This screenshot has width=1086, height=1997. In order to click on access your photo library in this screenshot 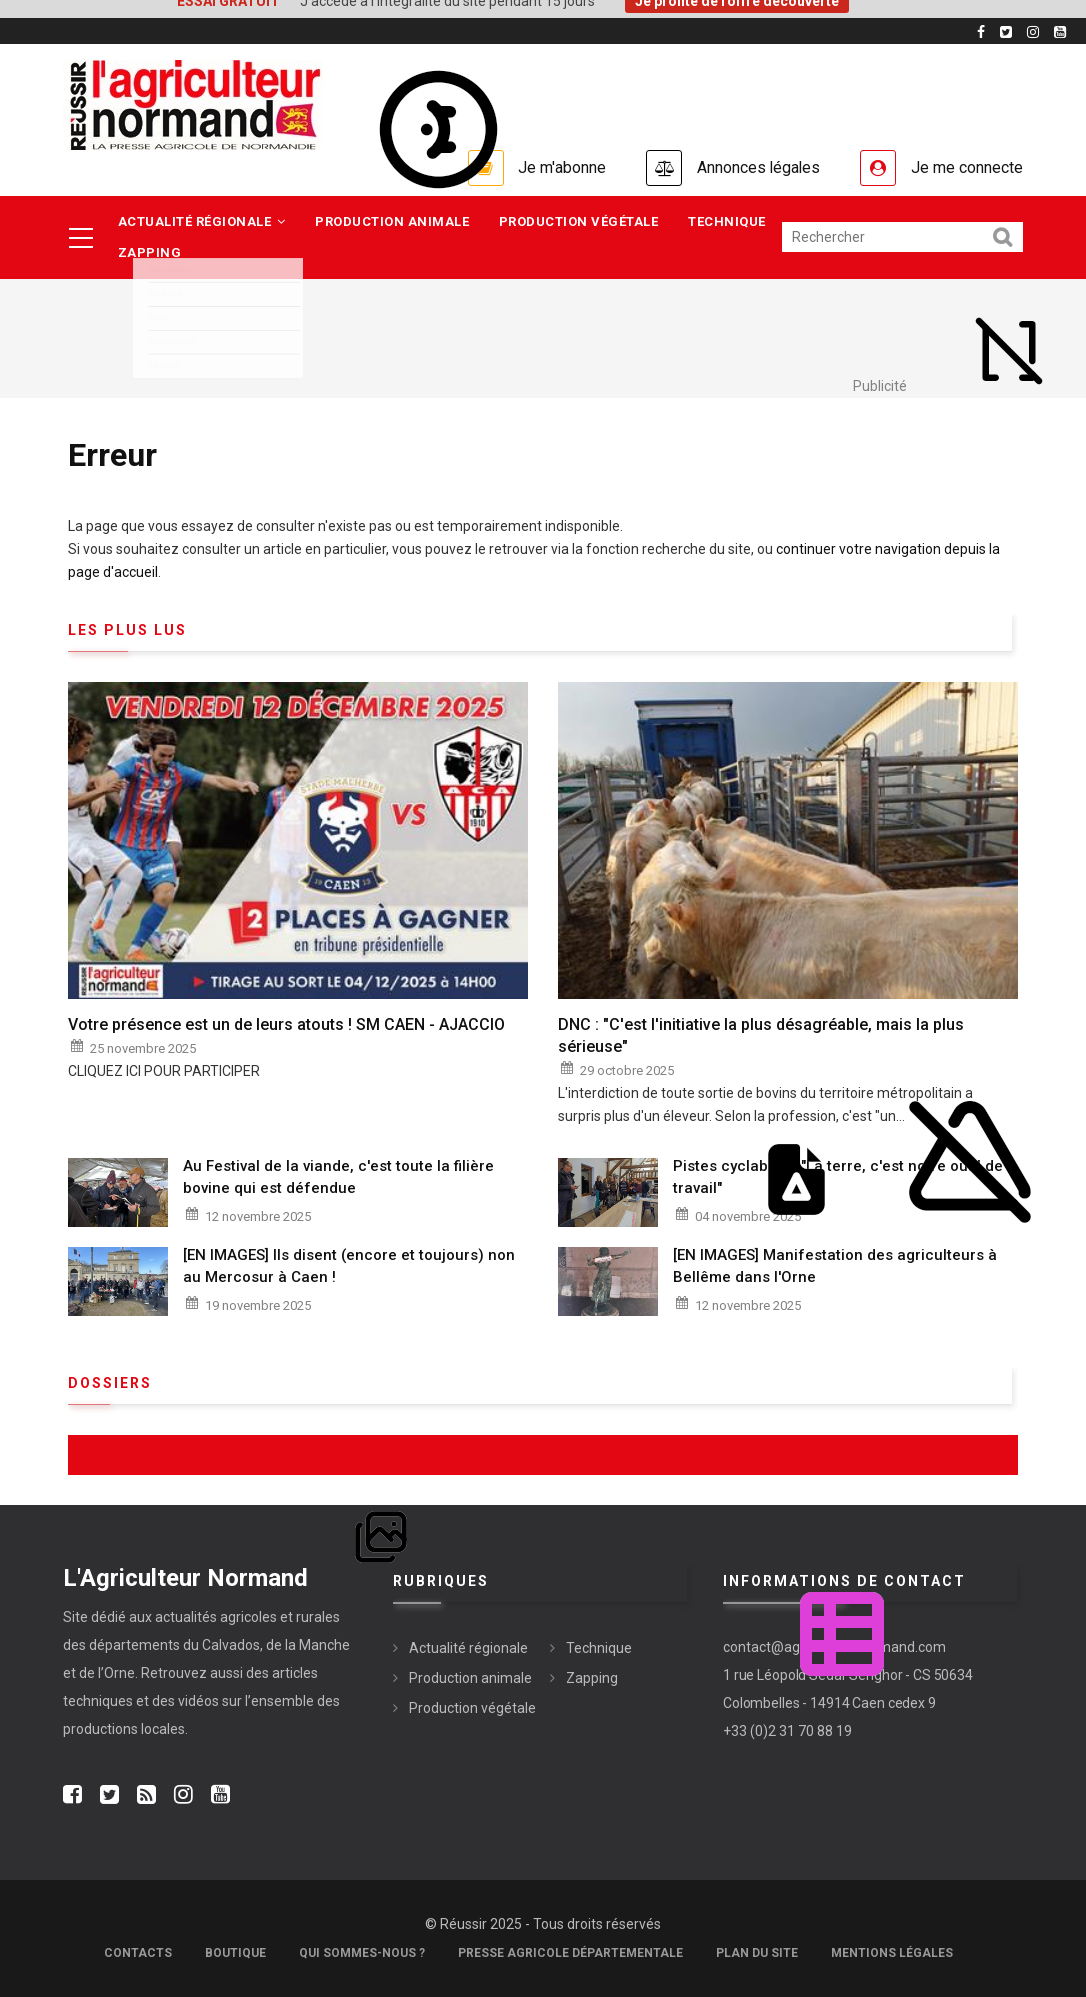, I will do `click(381, 1537)`.